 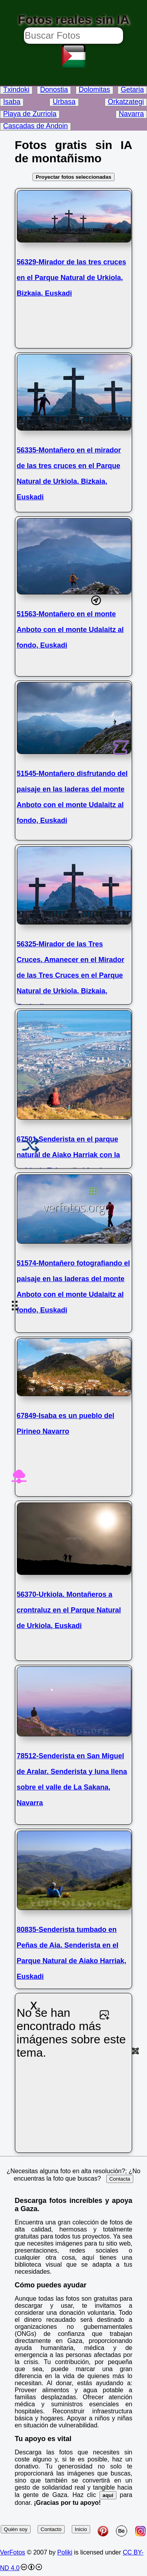 I want to click on cloud data sync status, so click(x=19, y=1476).